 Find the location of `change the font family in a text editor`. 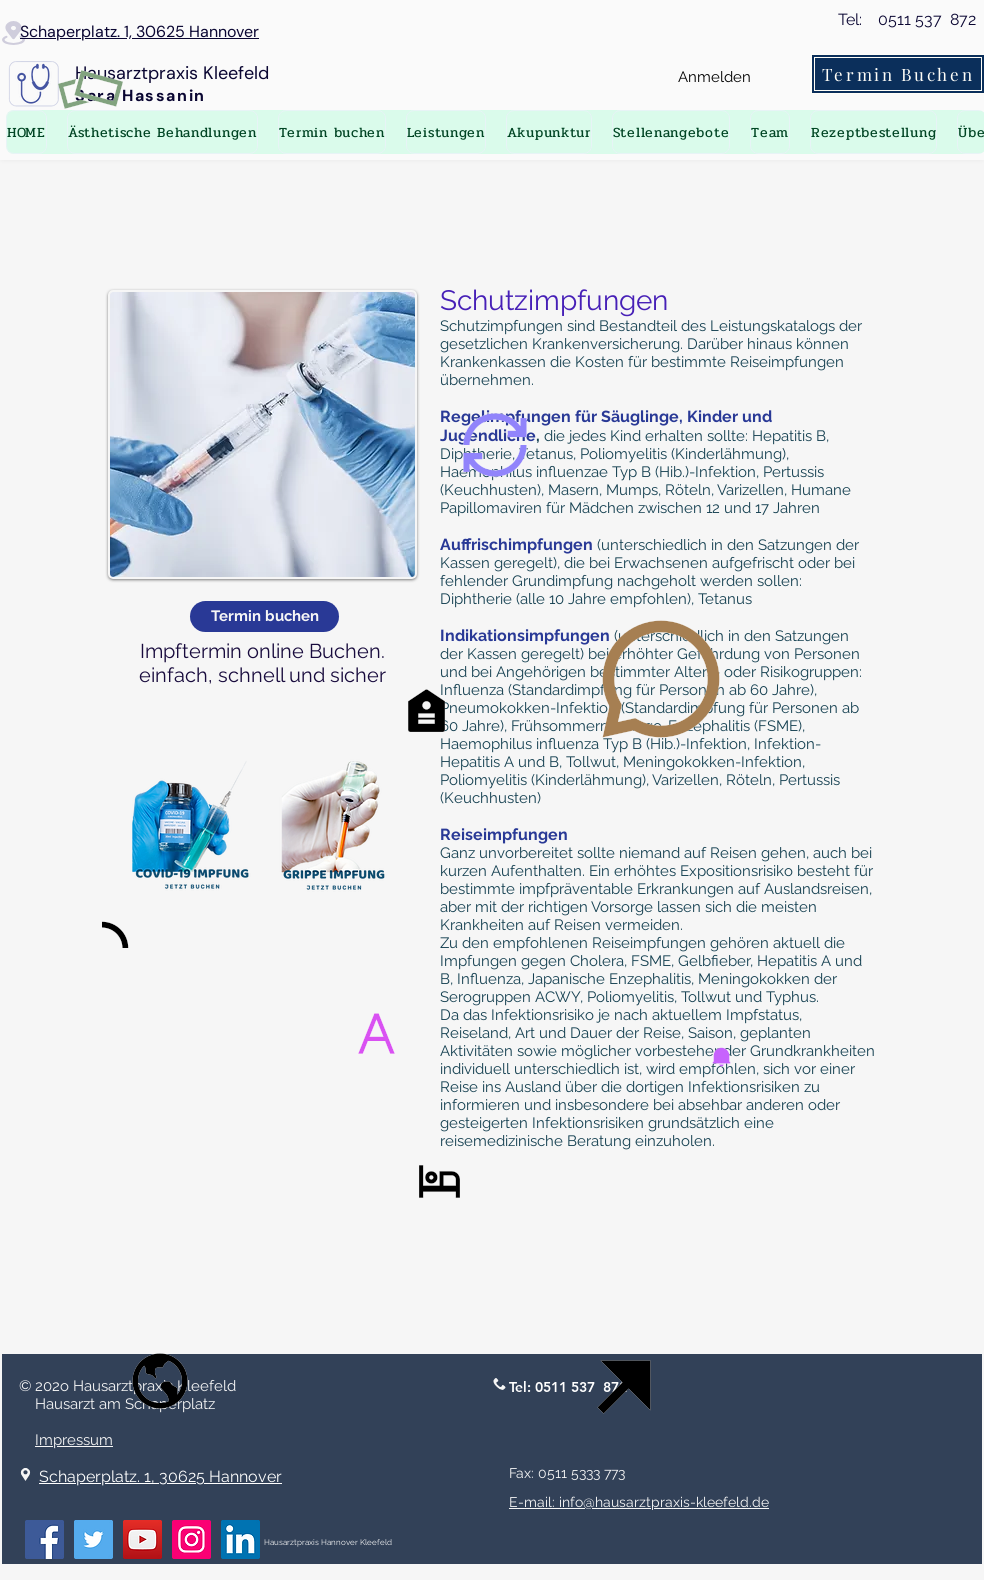

change the font family in a text editor is located at coordinates (376, 1032).